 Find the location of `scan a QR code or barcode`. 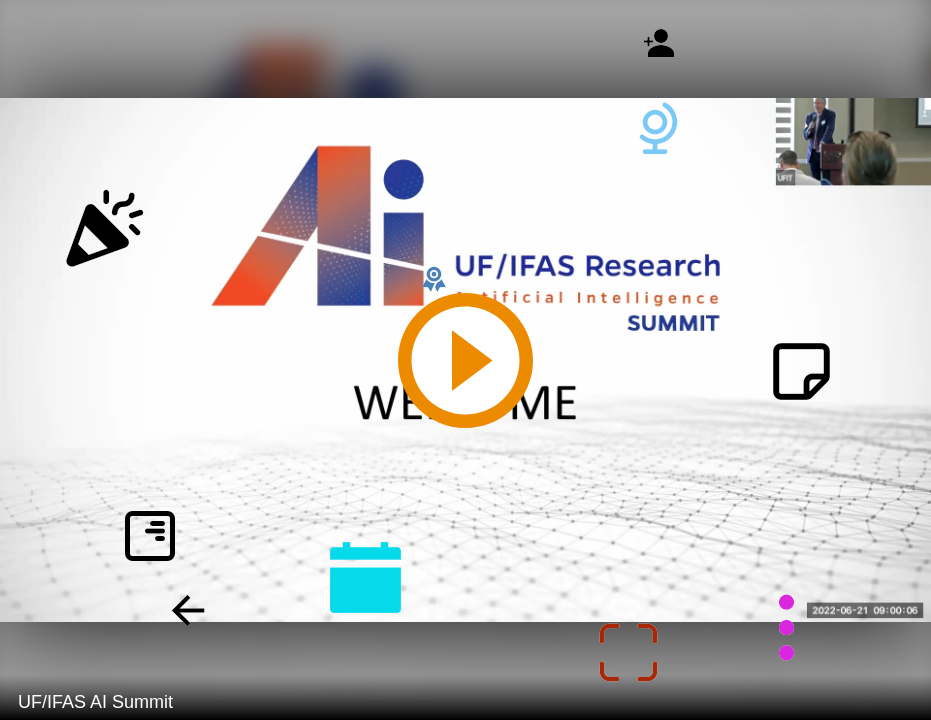

scan a QR code or barcode is located at coordinates (628, 652).